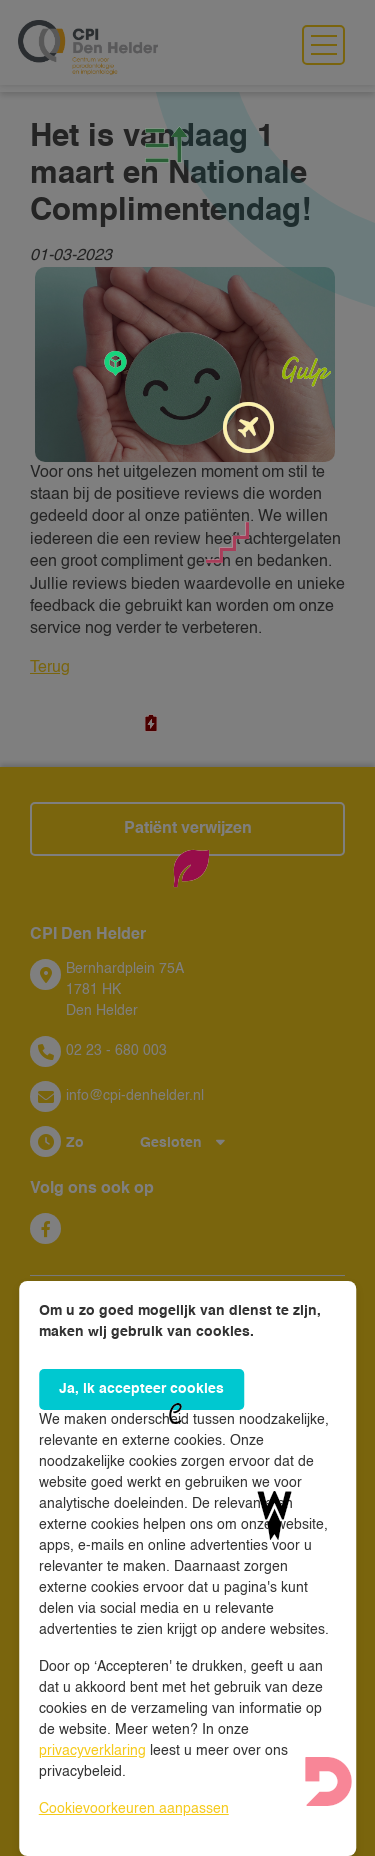  What do you see at coordinates (115, 363) in the screenshot?
I see `open the AfterShip package tracking app` at bounding box center [115, 363].